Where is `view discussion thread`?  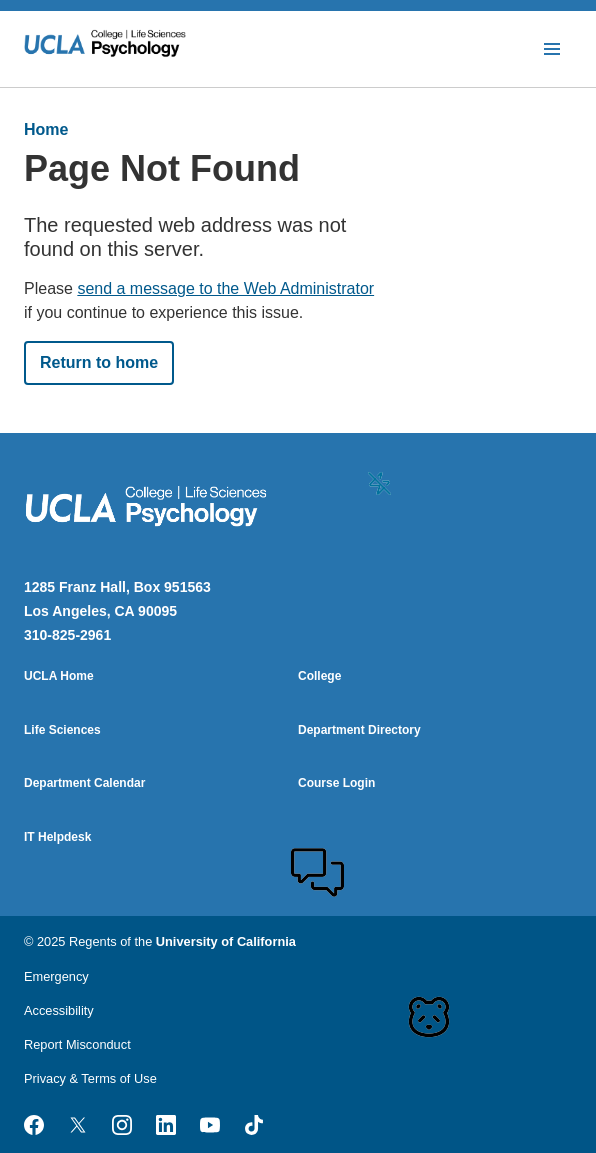 view discussion thread is located at coordinates (317, 872).